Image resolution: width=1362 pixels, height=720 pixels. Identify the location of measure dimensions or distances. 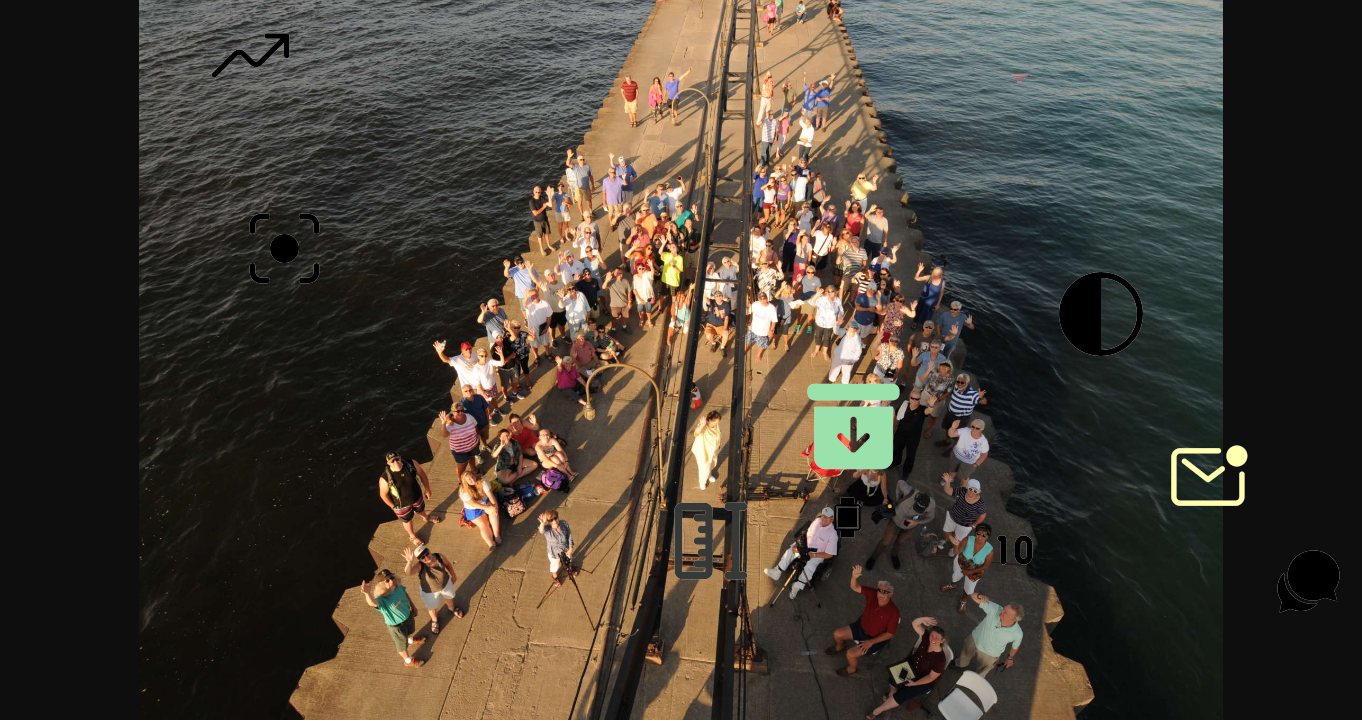
(709, 541).